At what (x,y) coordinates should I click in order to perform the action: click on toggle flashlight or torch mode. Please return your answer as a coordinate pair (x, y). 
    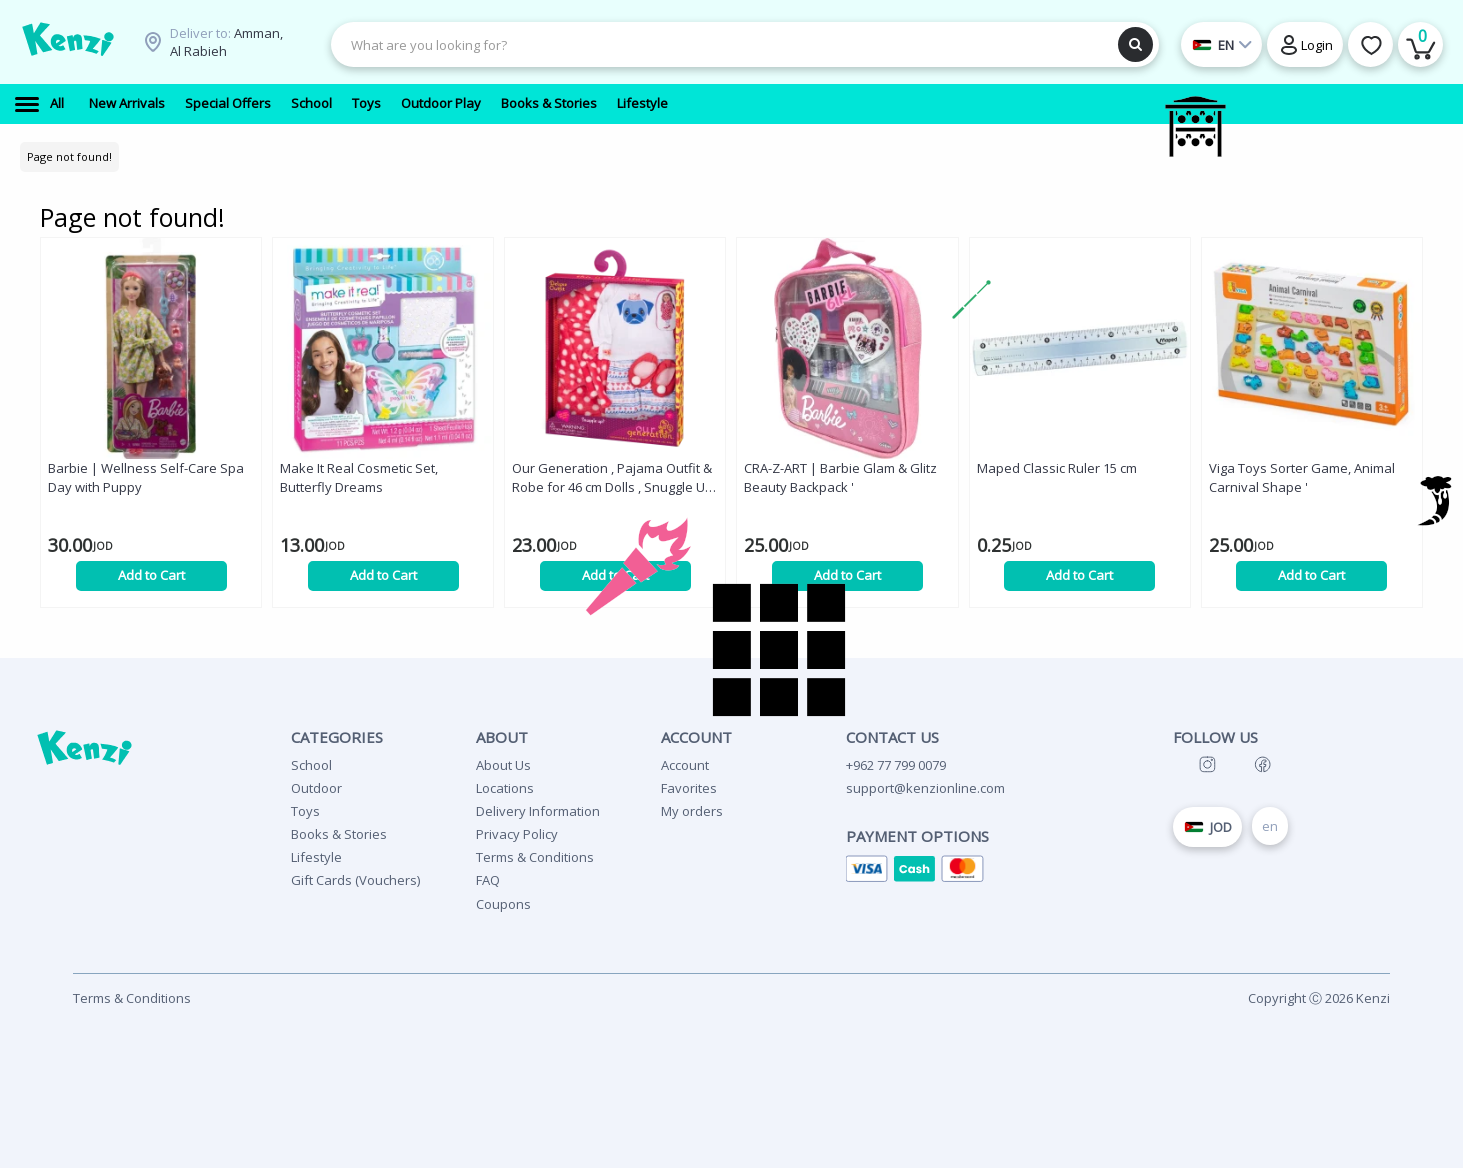
    Looking at the image, I should click on (638, 563).